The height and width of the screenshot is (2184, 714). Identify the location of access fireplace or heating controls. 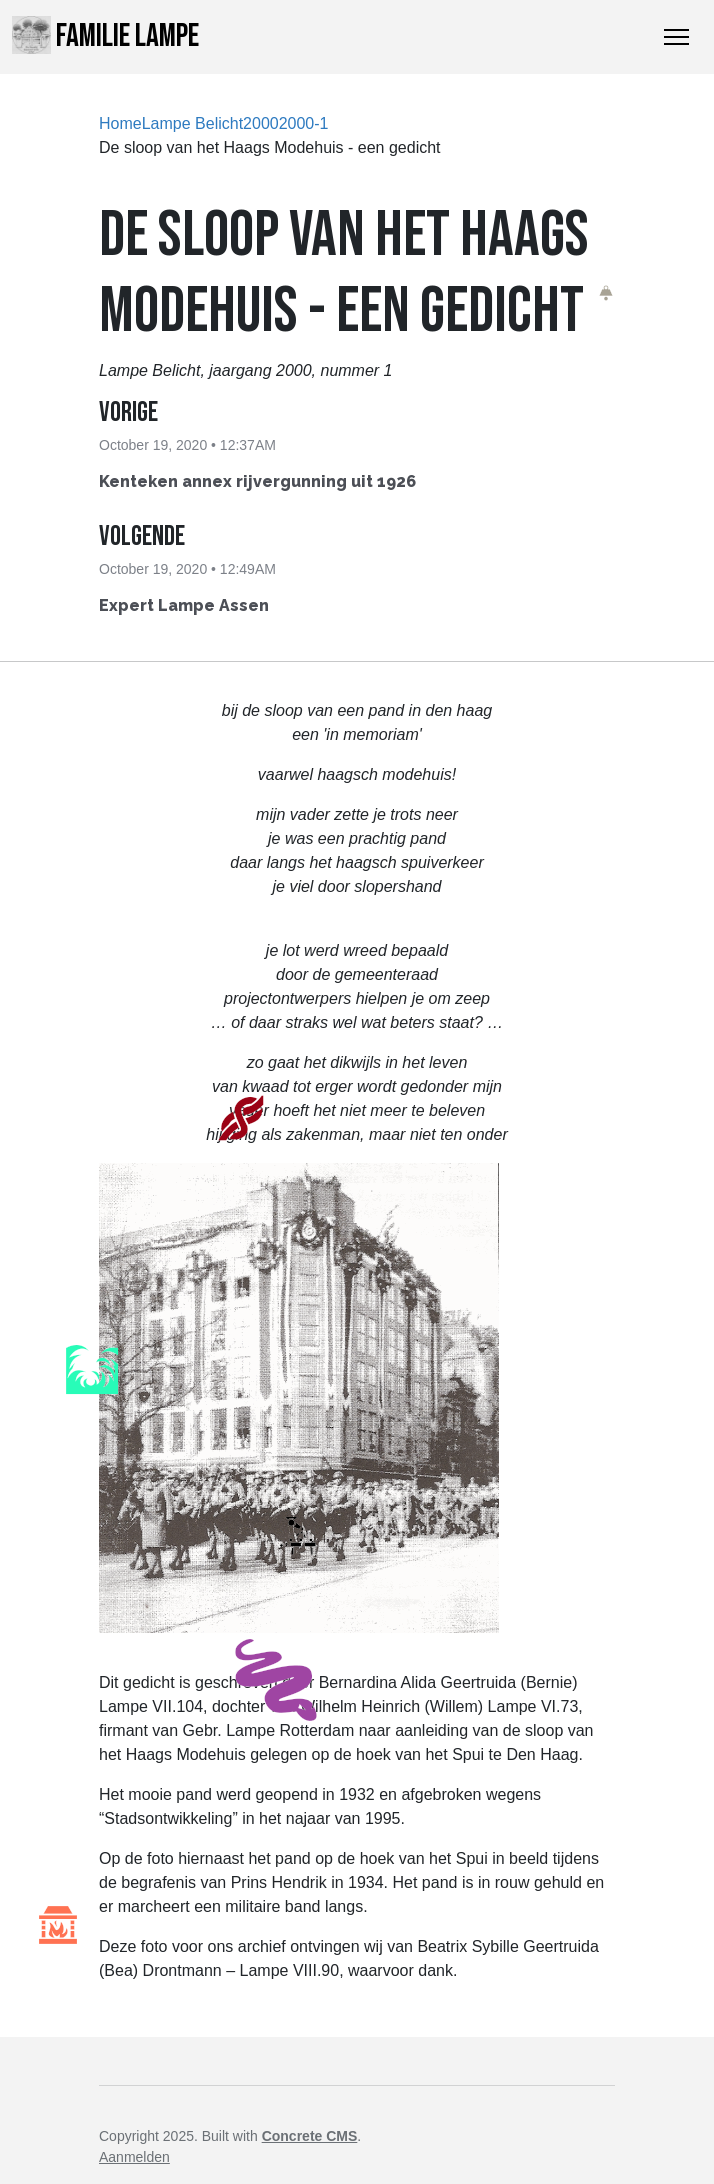
(58, 1925).